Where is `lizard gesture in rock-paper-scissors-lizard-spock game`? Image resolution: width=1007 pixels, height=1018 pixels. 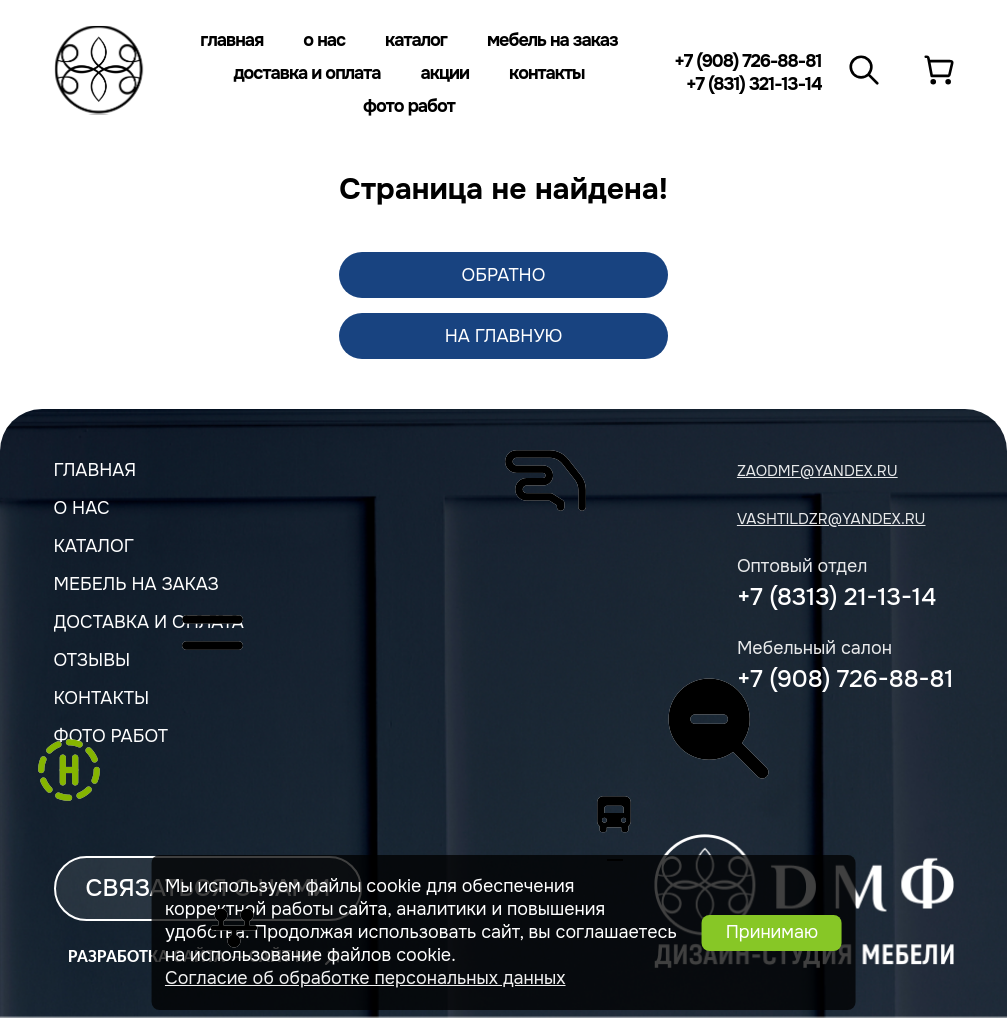 lizard gesture in rock-paper-scissors-lizard-spock game is located at coordinates (545, 480).